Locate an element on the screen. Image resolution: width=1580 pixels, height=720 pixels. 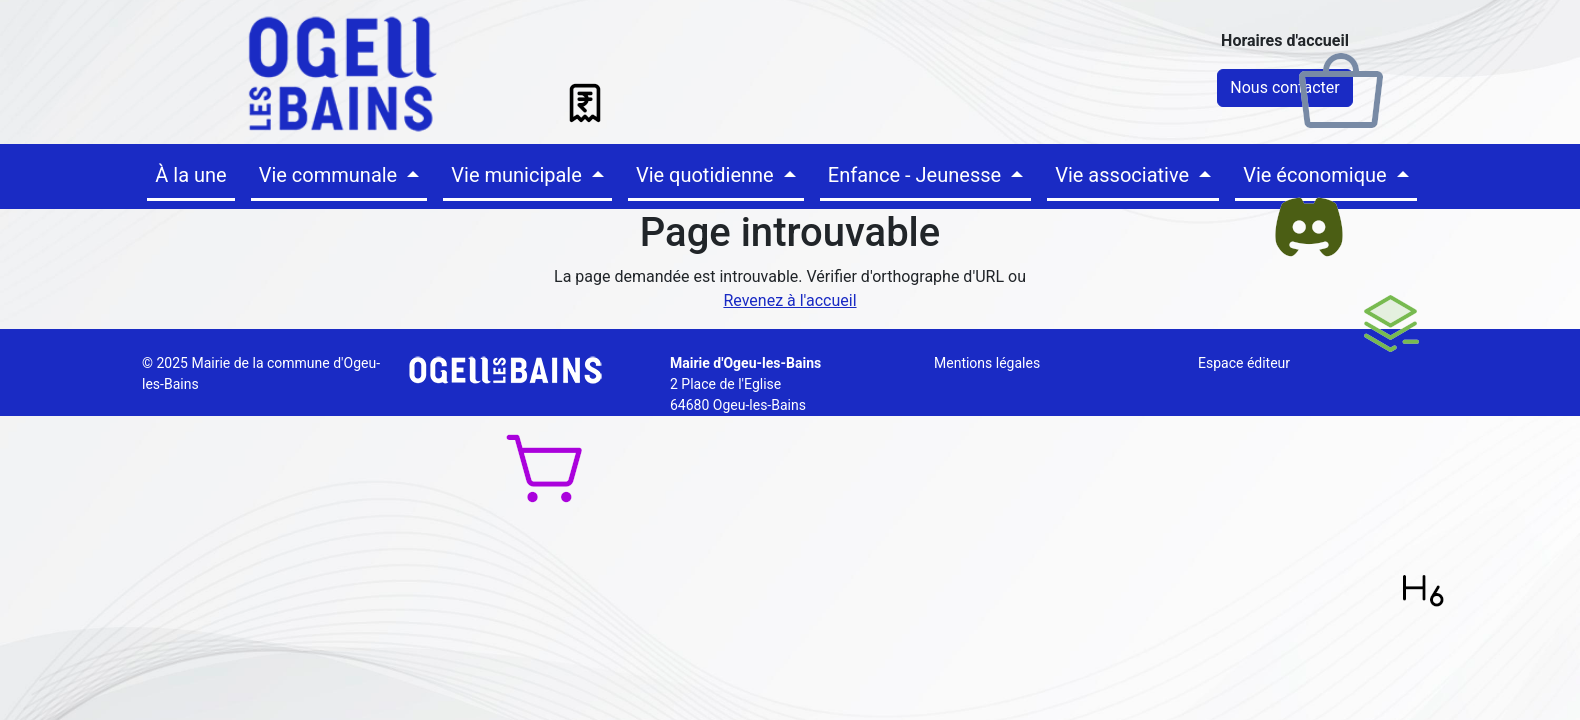
view receipt or transaction in rupees is located at coordinates (585, 103).